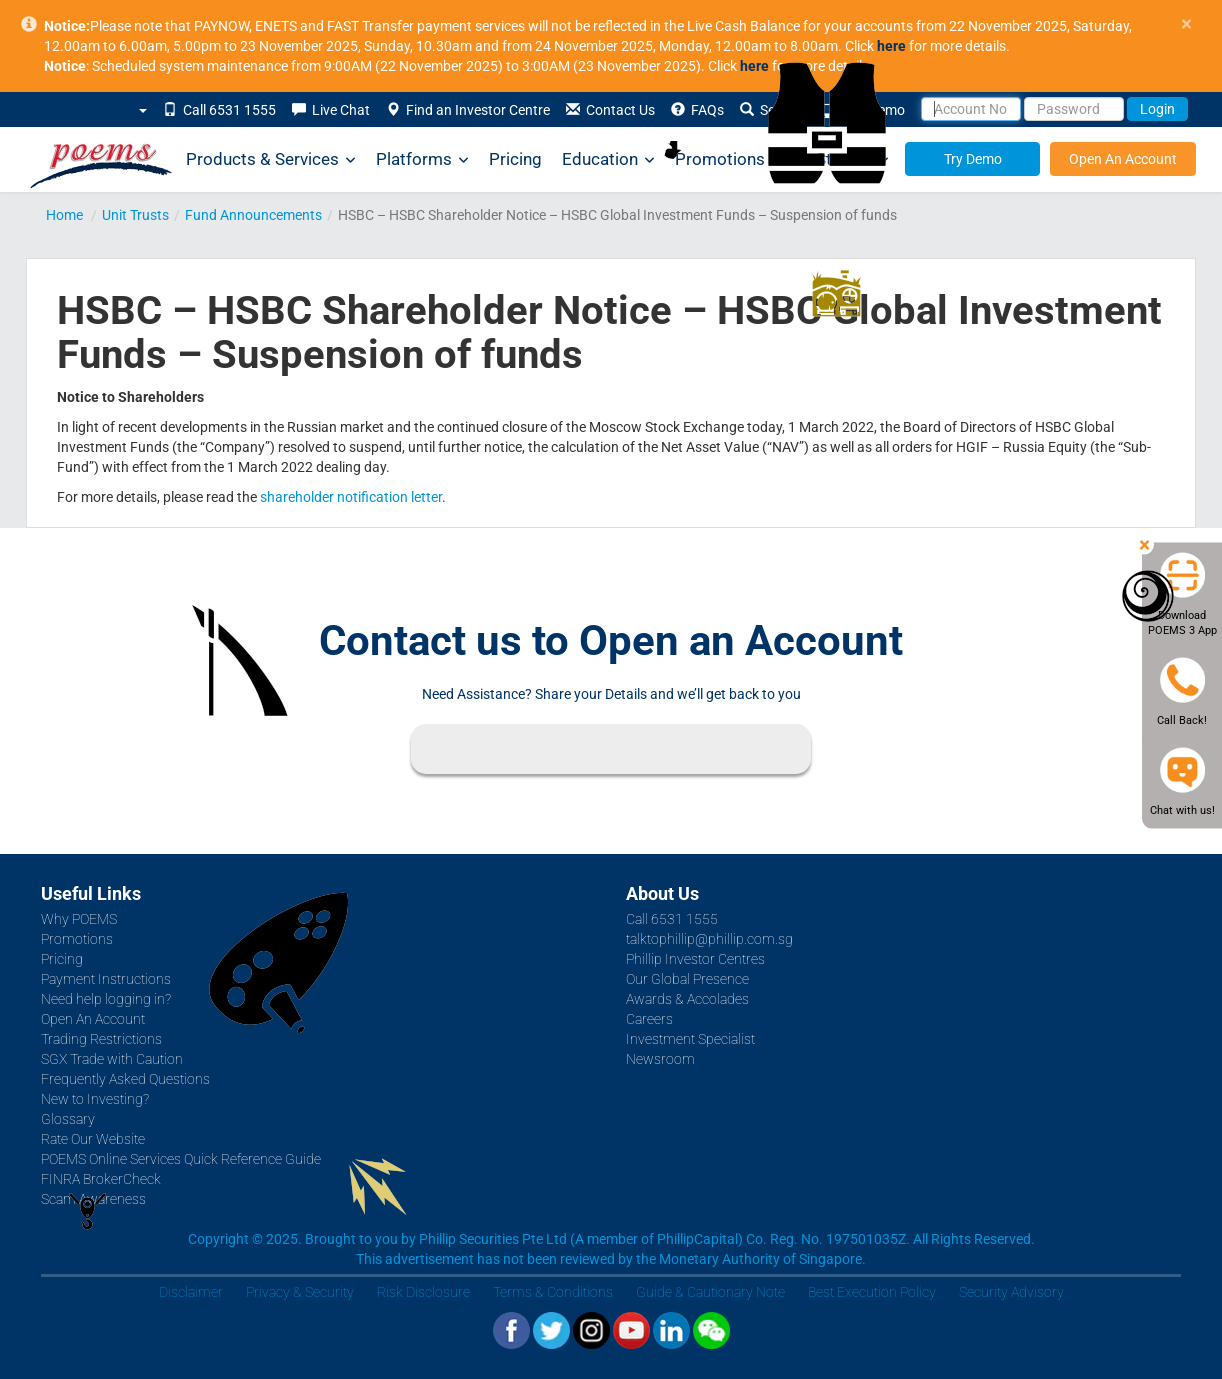 Image resolution: width=1222 pixels, height=1379 pixels. I want to click on equip or select bow weapon, so click(227, 659).